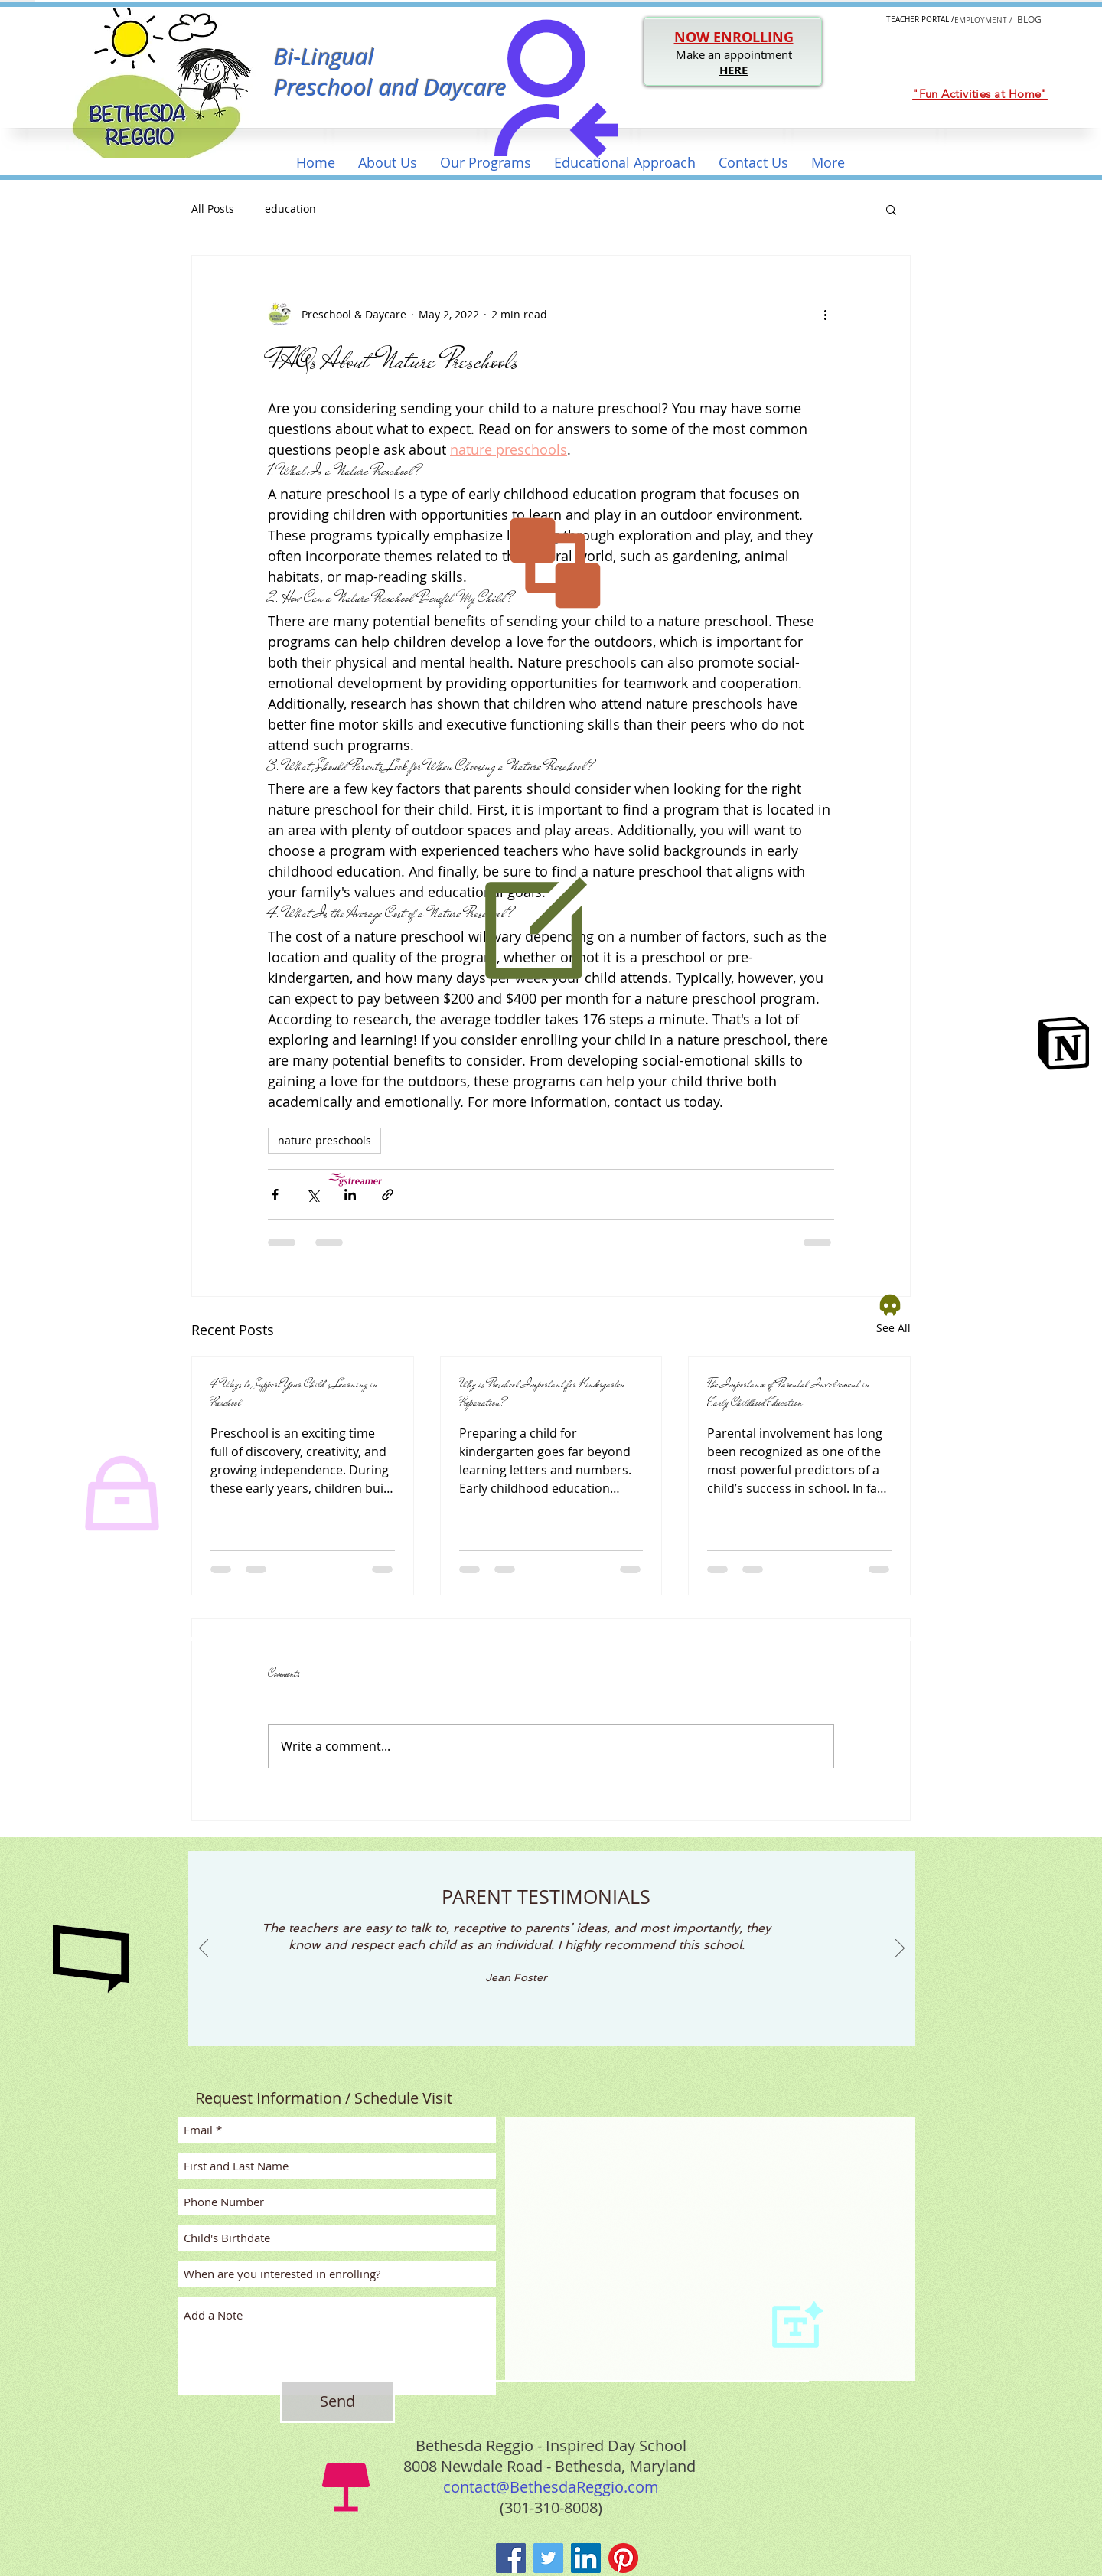  Describe the element at coordinates (346, 2487) in the screenshot. I see `open keynote presentation app` at that location.